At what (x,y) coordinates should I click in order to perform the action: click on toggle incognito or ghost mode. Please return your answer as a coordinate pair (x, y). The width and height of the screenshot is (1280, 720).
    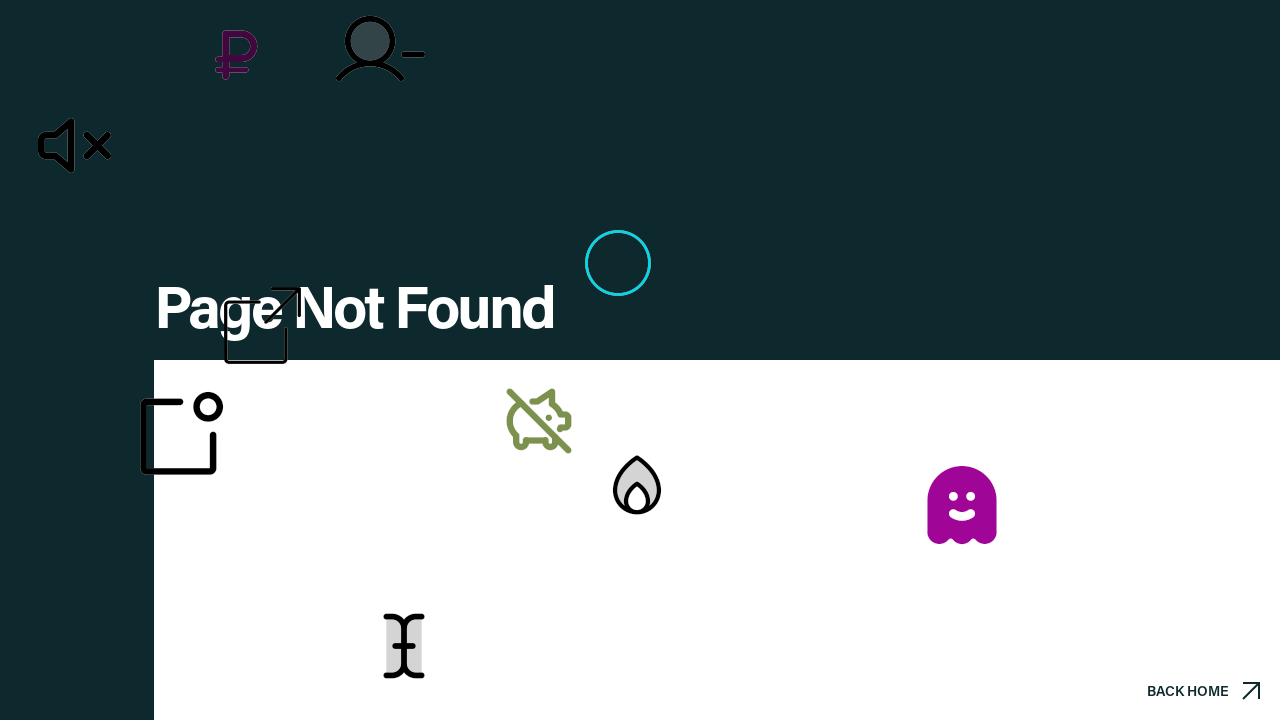
    Looking at the image, I should click on (962, 505).